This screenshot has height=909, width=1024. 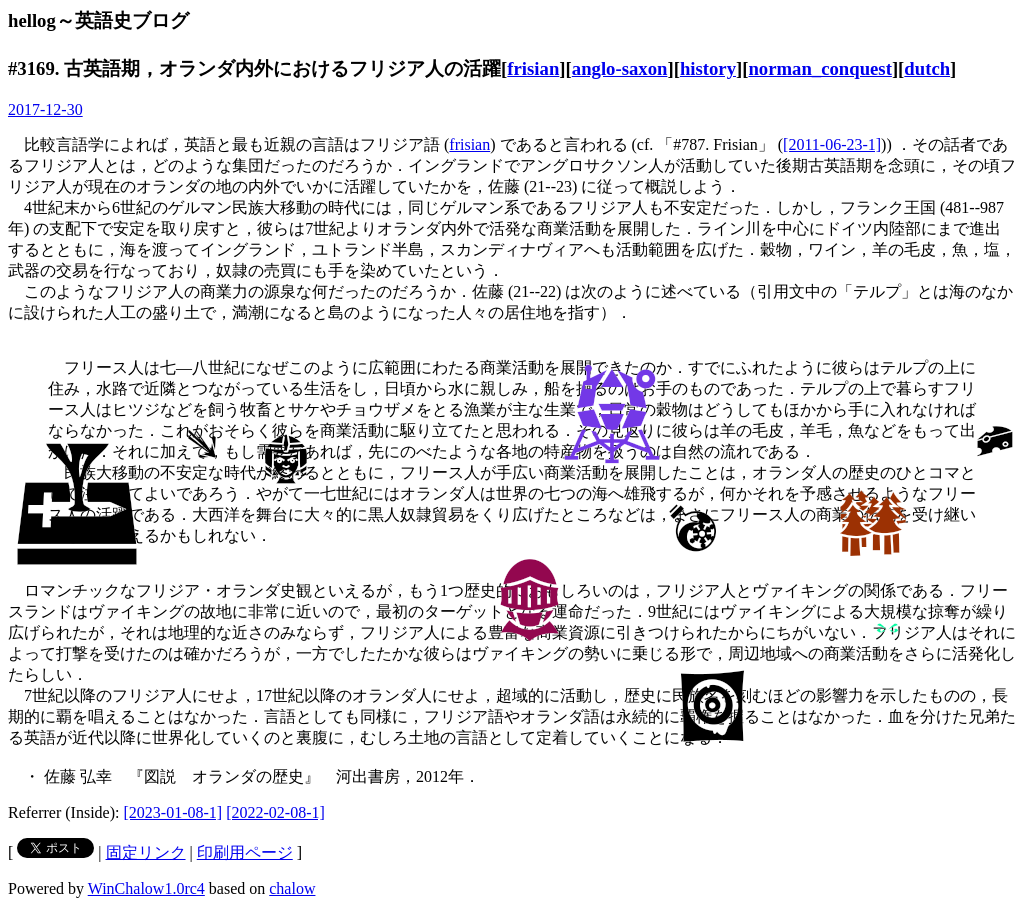 What do you see at coordinates (692, 527) in the screenshot?
I see `use a frost potion or ice spell item` at bounding box center [692, 527].